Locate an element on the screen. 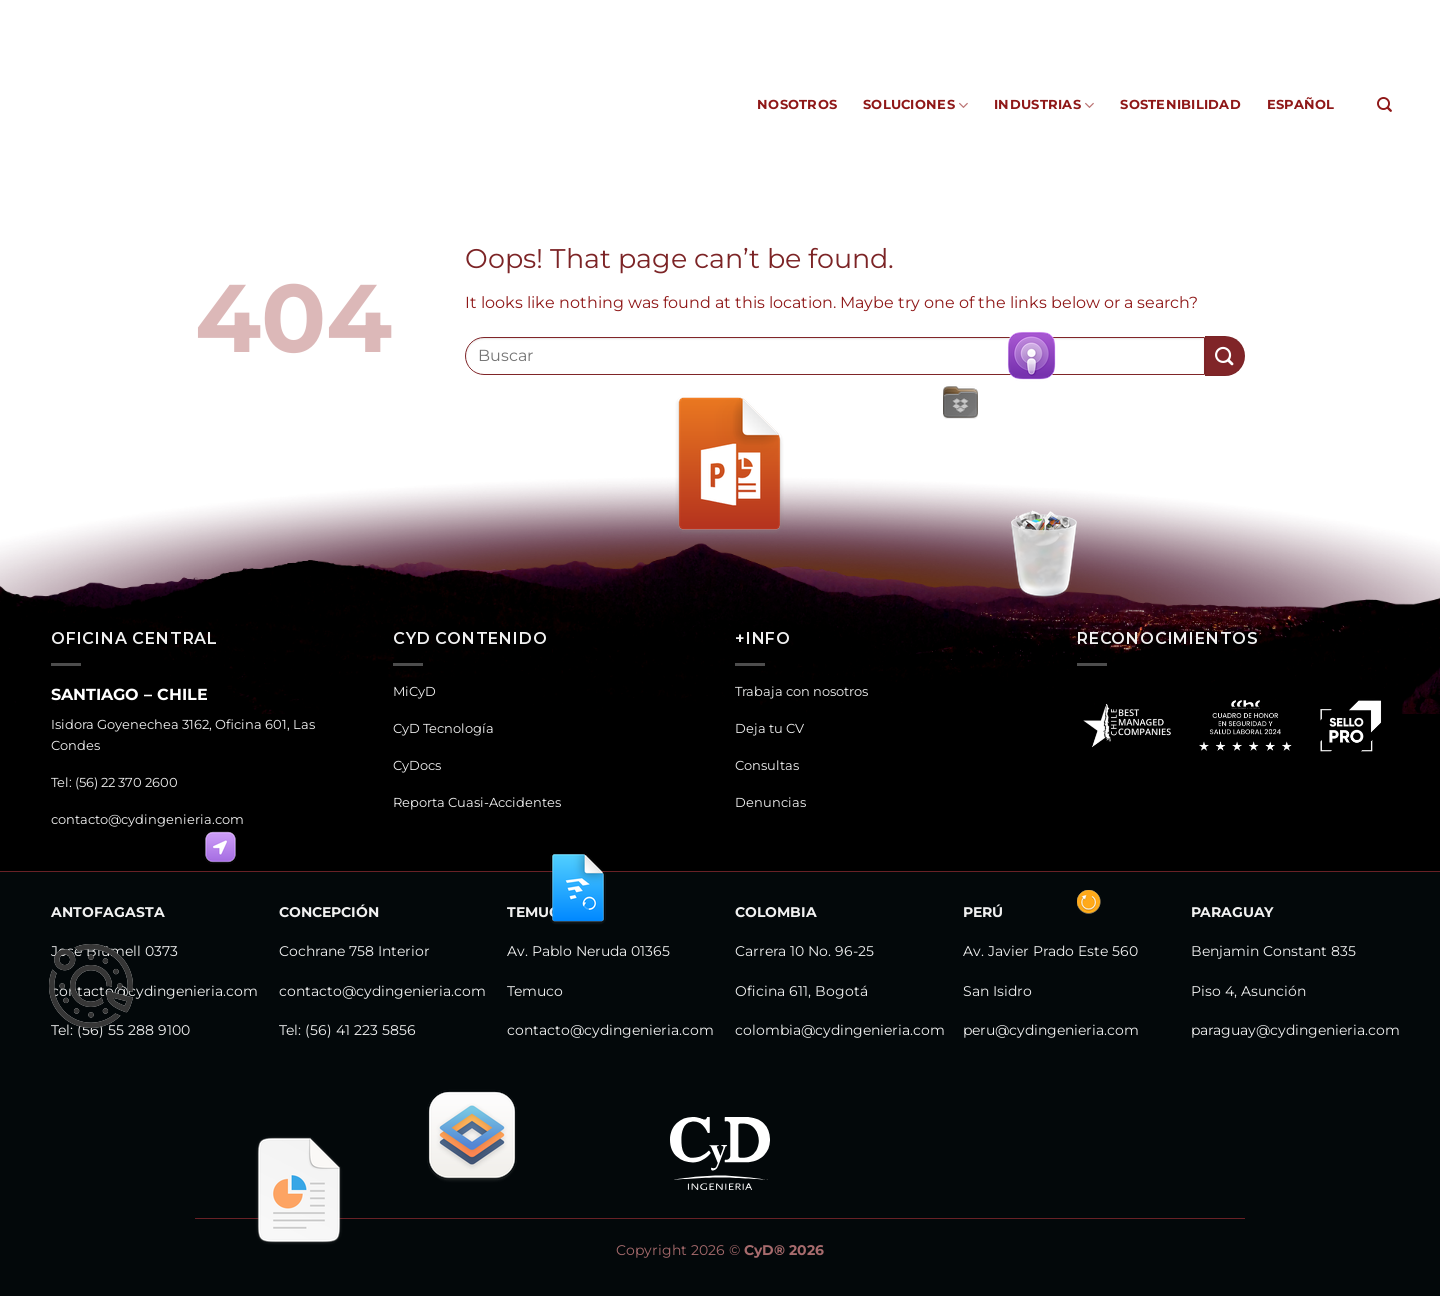 The image size is (1440, 1296). open revolt chat application is located at coordinates (91, 986).